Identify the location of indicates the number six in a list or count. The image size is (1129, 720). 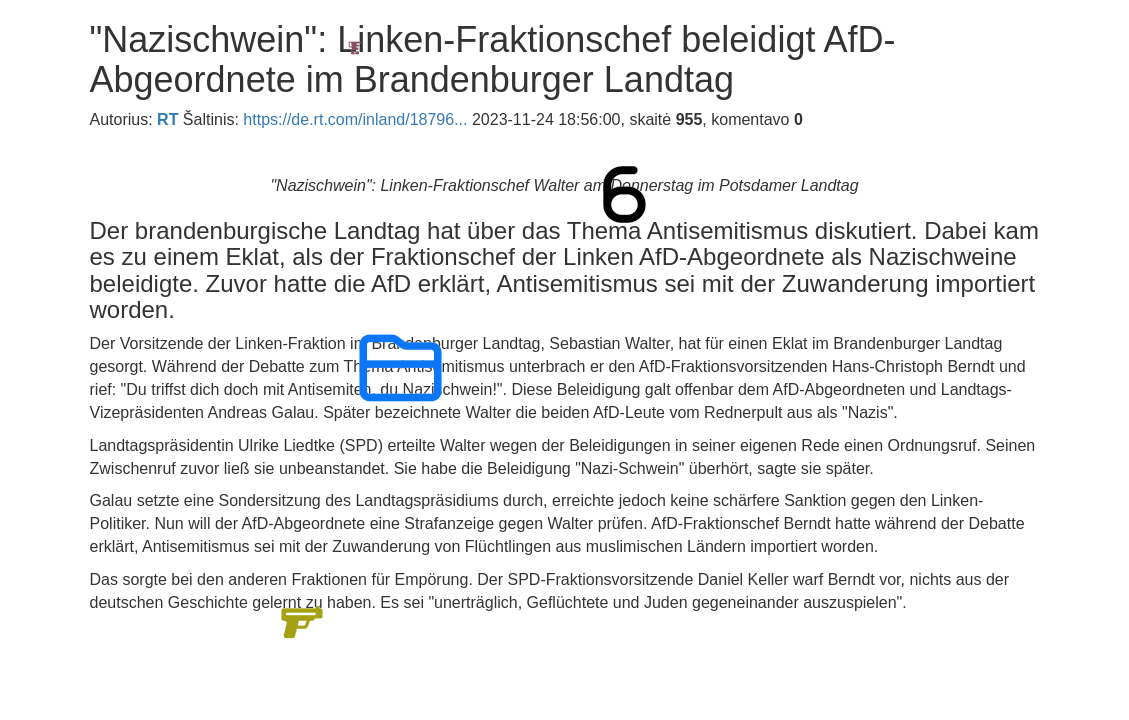
(625, 194).